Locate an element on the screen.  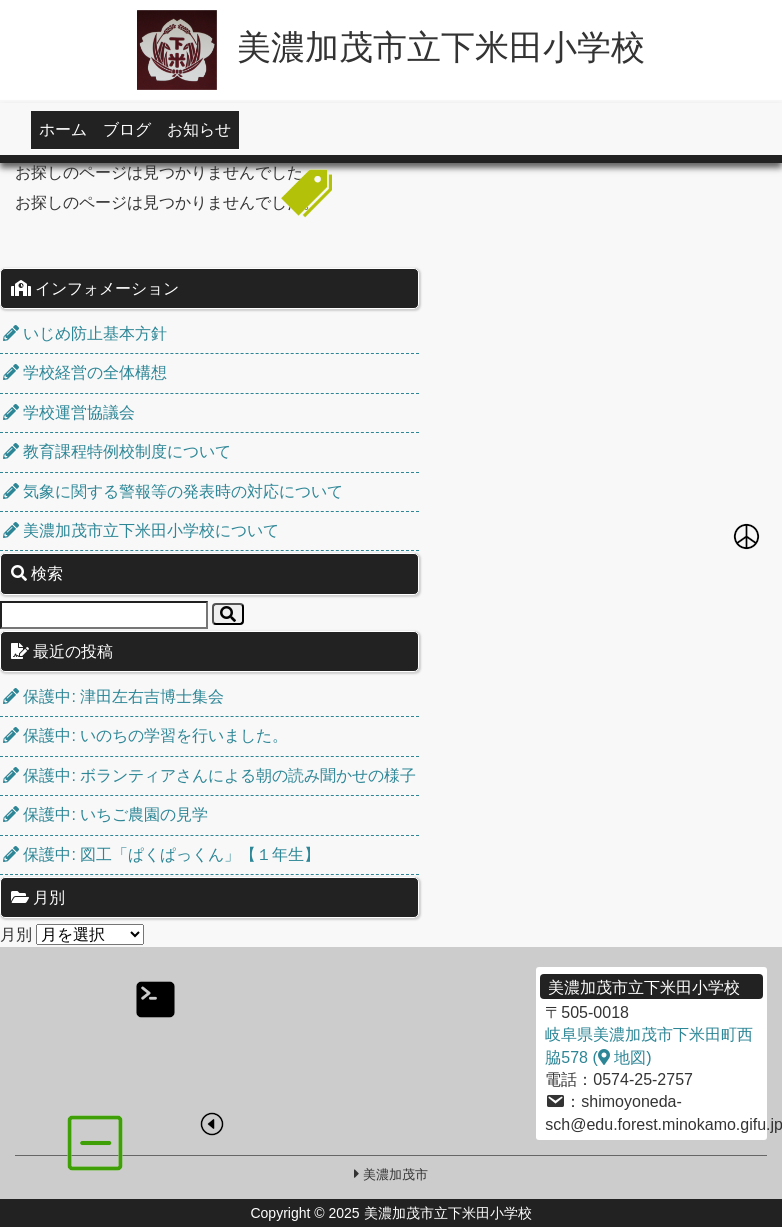
open terminal or command line interface is located at coordinates (155, 999).